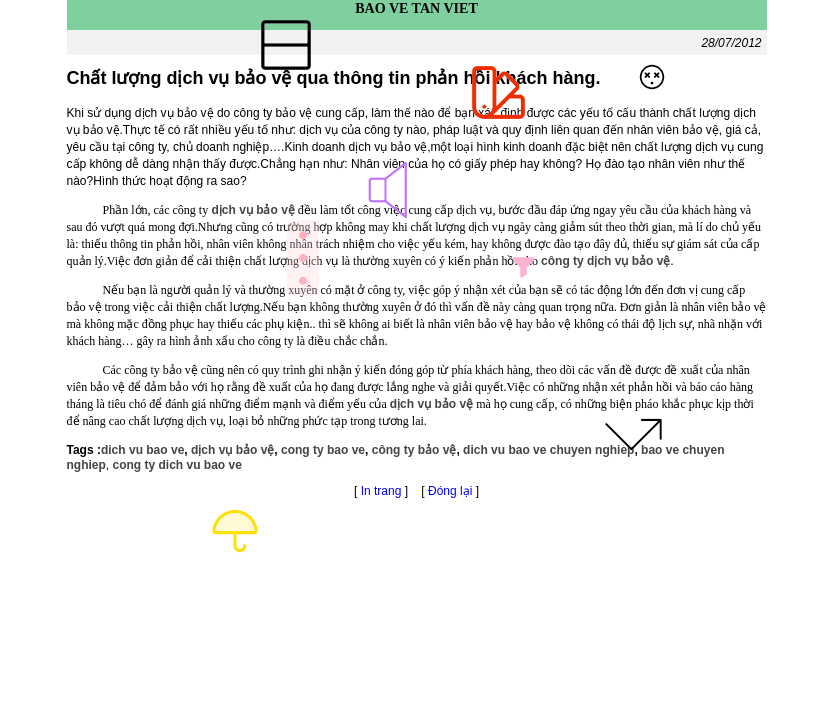 The height and width of the screenshot is (720, 833). What do you see at coordinates (652, 77) in the screenshot?
I see `indicates an error or failed state` at bounding box center [652, 77].